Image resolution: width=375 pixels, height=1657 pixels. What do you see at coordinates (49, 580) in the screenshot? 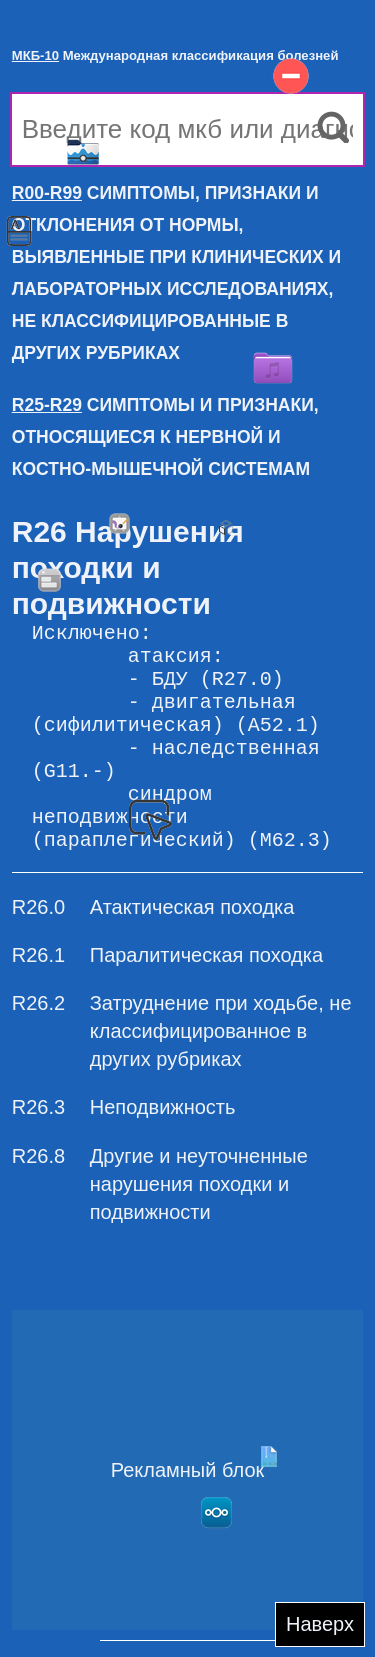
I see `access window tiling and layout settings` at bounding box center [49, 580].